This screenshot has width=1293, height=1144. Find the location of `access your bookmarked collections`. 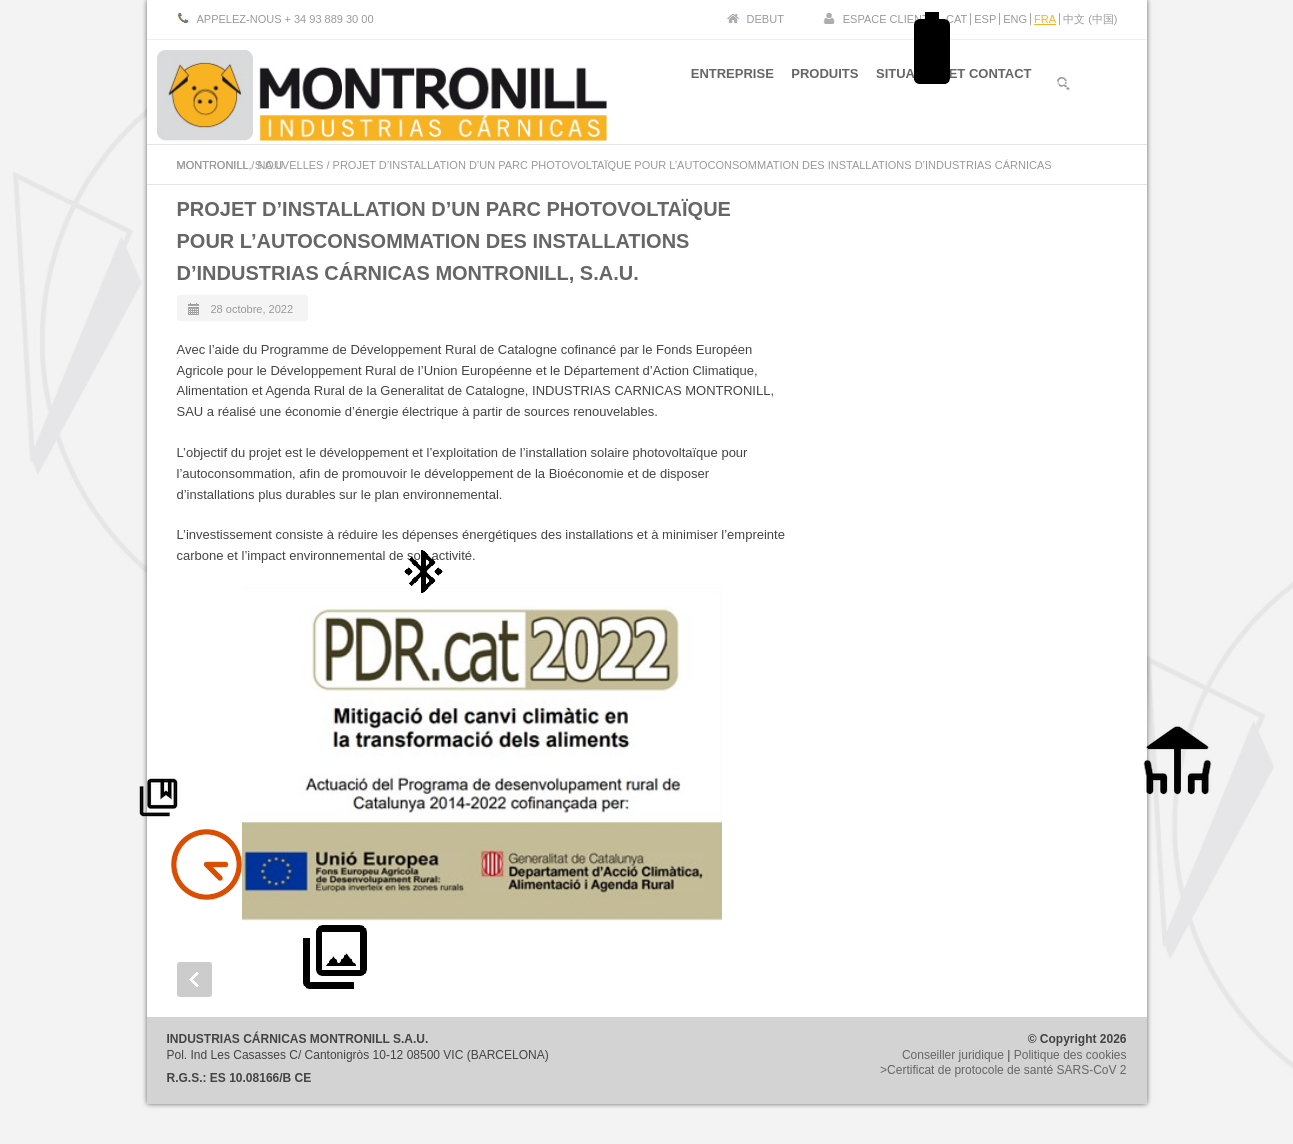

access your bookmarked collections is located at coordinates (158, 797).